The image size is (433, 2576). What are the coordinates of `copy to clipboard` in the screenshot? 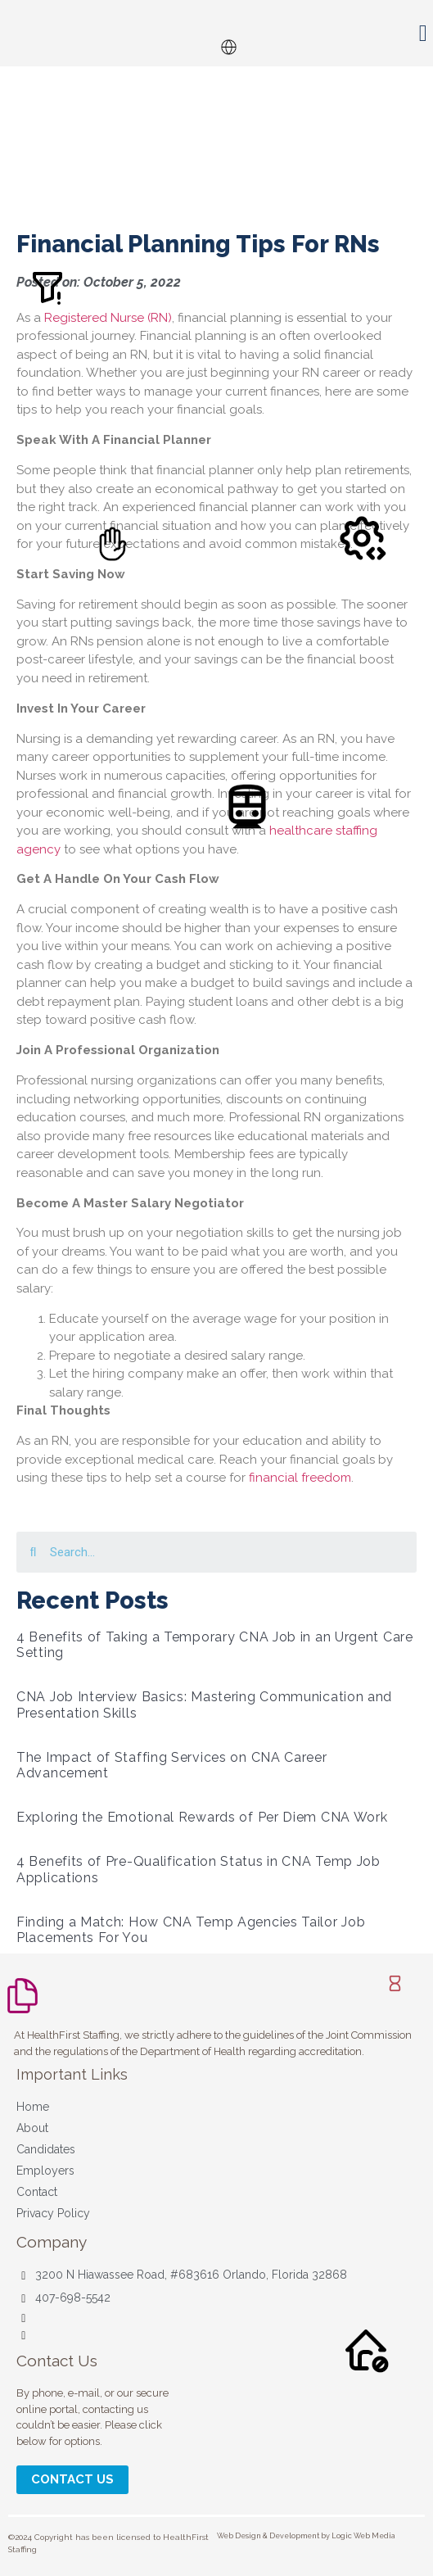 It's located at (22, 1995).